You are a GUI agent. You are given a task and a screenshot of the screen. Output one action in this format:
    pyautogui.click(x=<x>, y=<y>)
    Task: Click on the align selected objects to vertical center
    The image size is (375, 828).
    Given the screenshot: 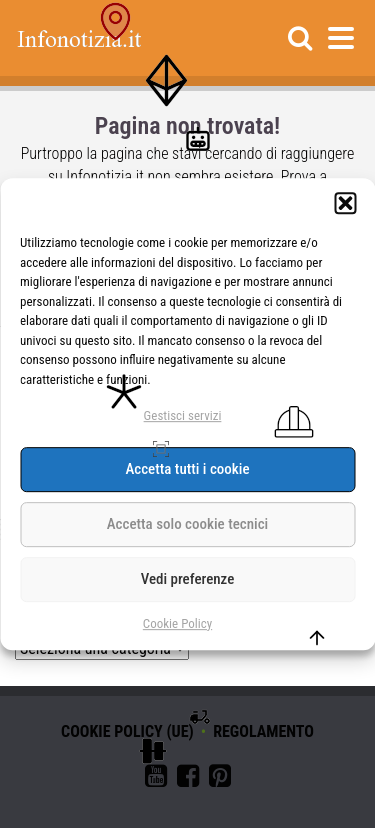 What is the action you would take?
    pyautogui.click(x=153, y=751)
    